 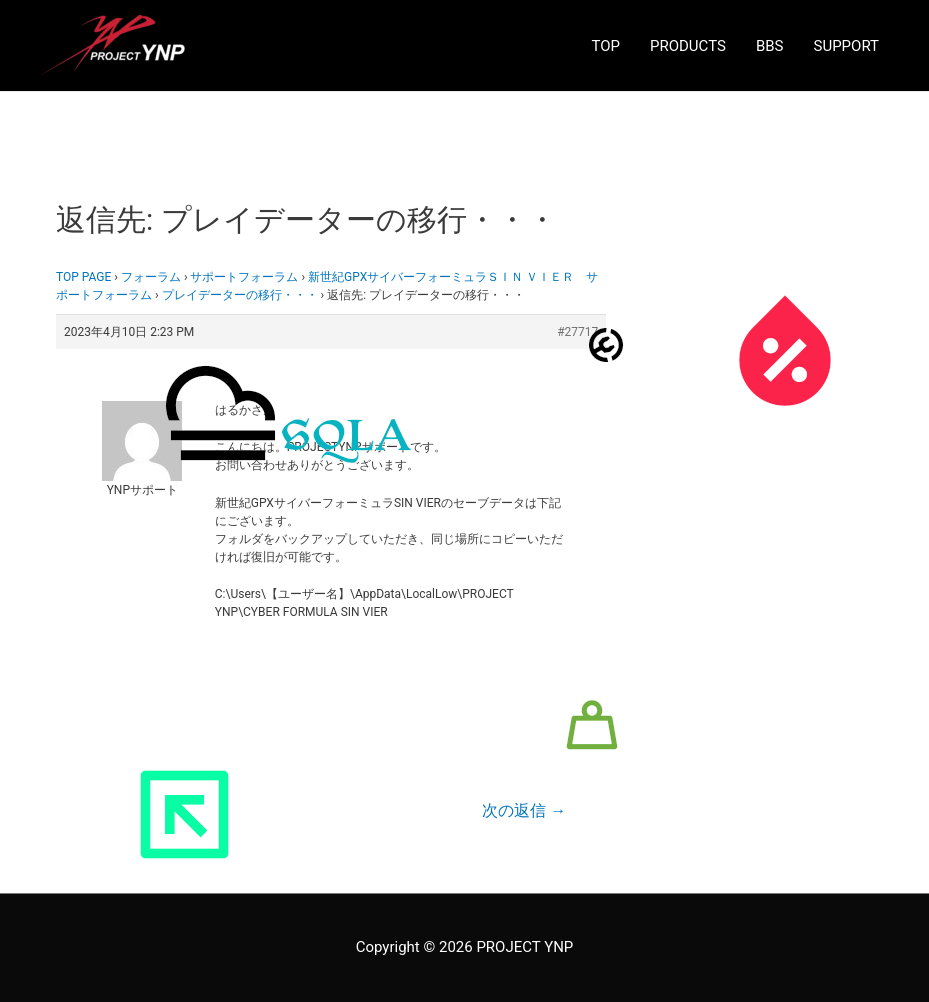 I want to click on indicates current humidity level, so click(x=785, y=355).